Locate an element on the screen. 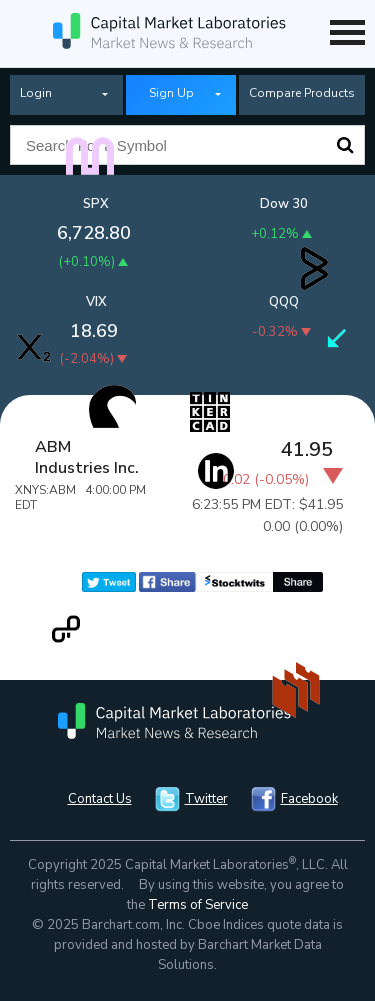  open mural collaborative workspace app is located at coordinates (90, 156).